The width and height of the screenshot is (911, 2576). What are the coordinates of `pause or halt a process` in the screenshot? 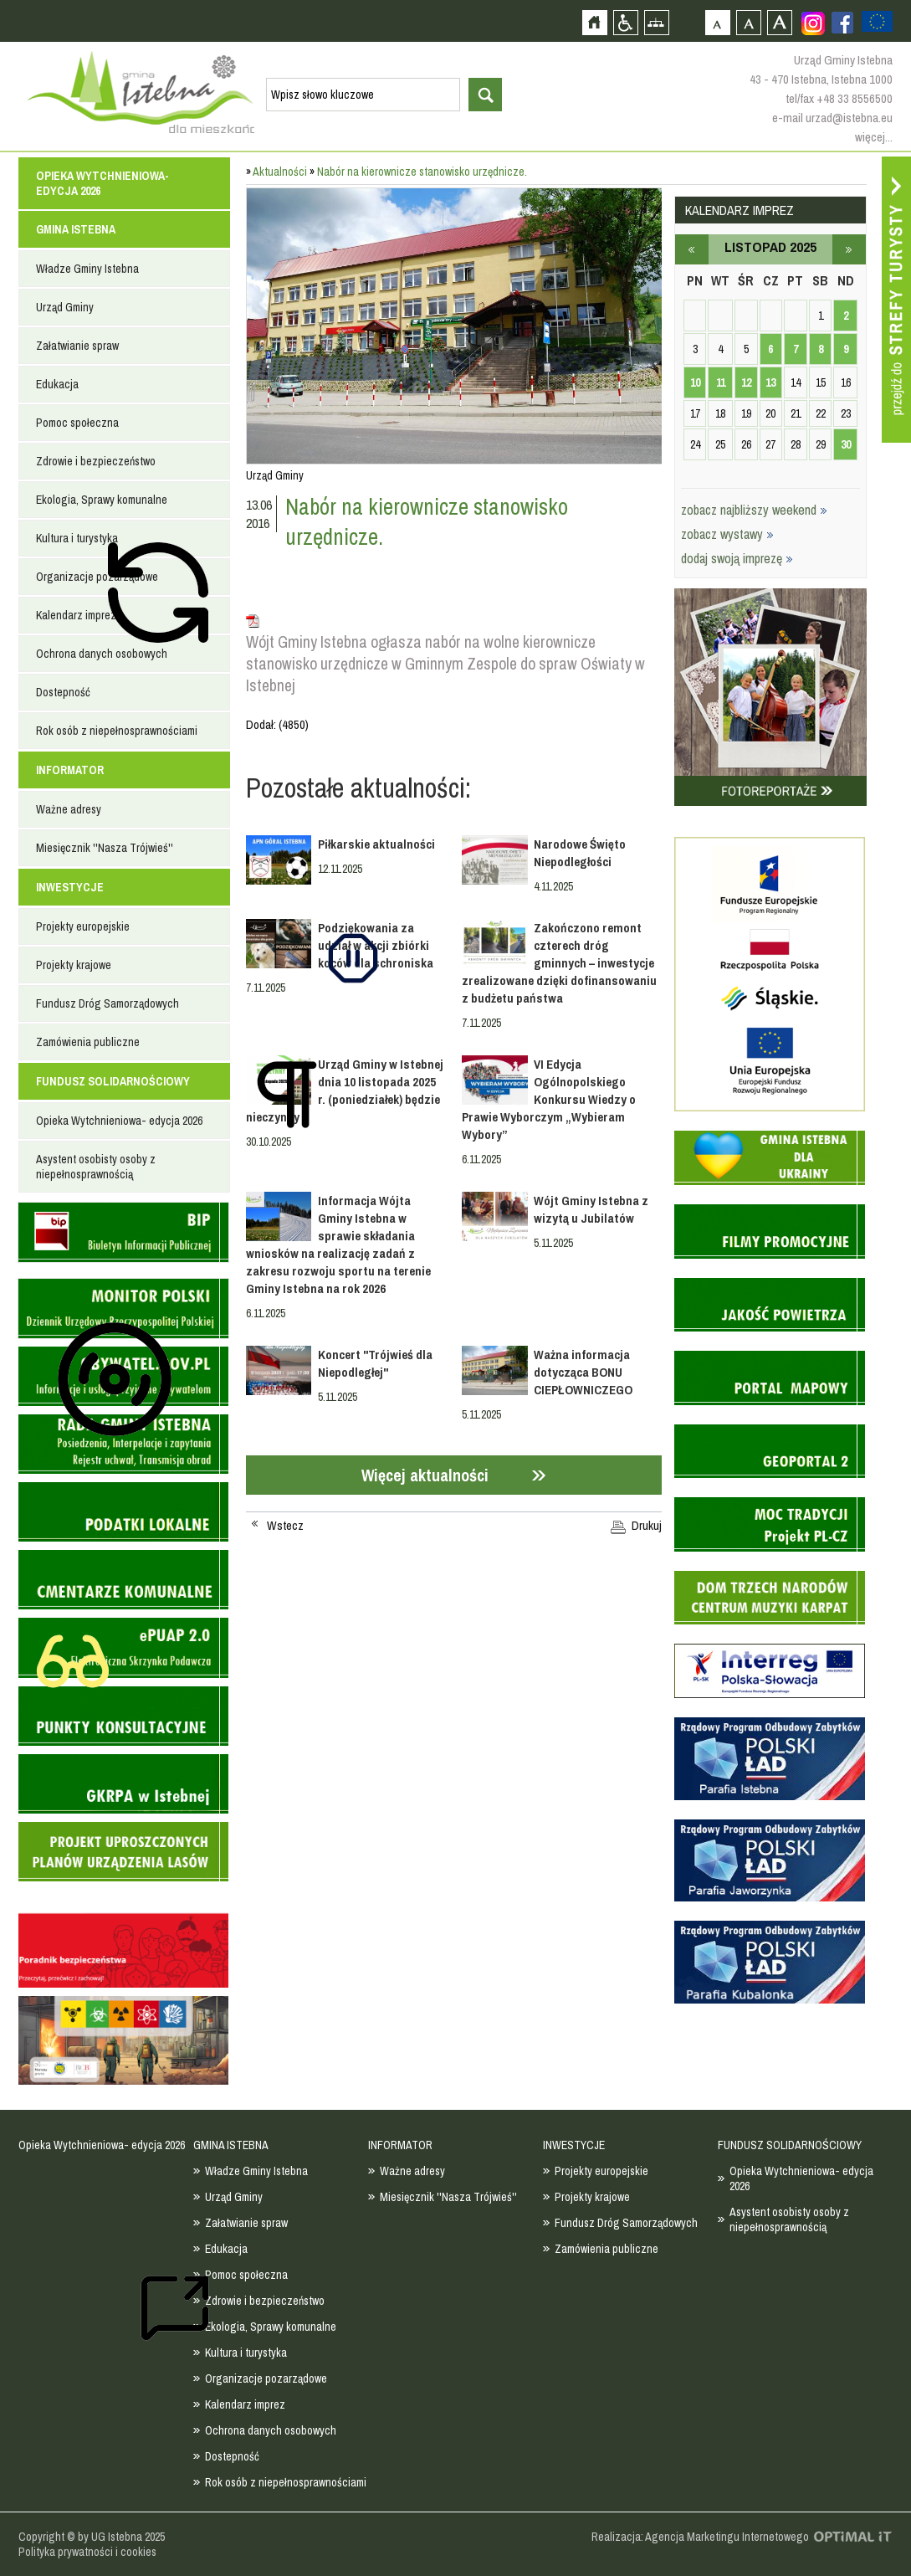 It's located at (353, 958).